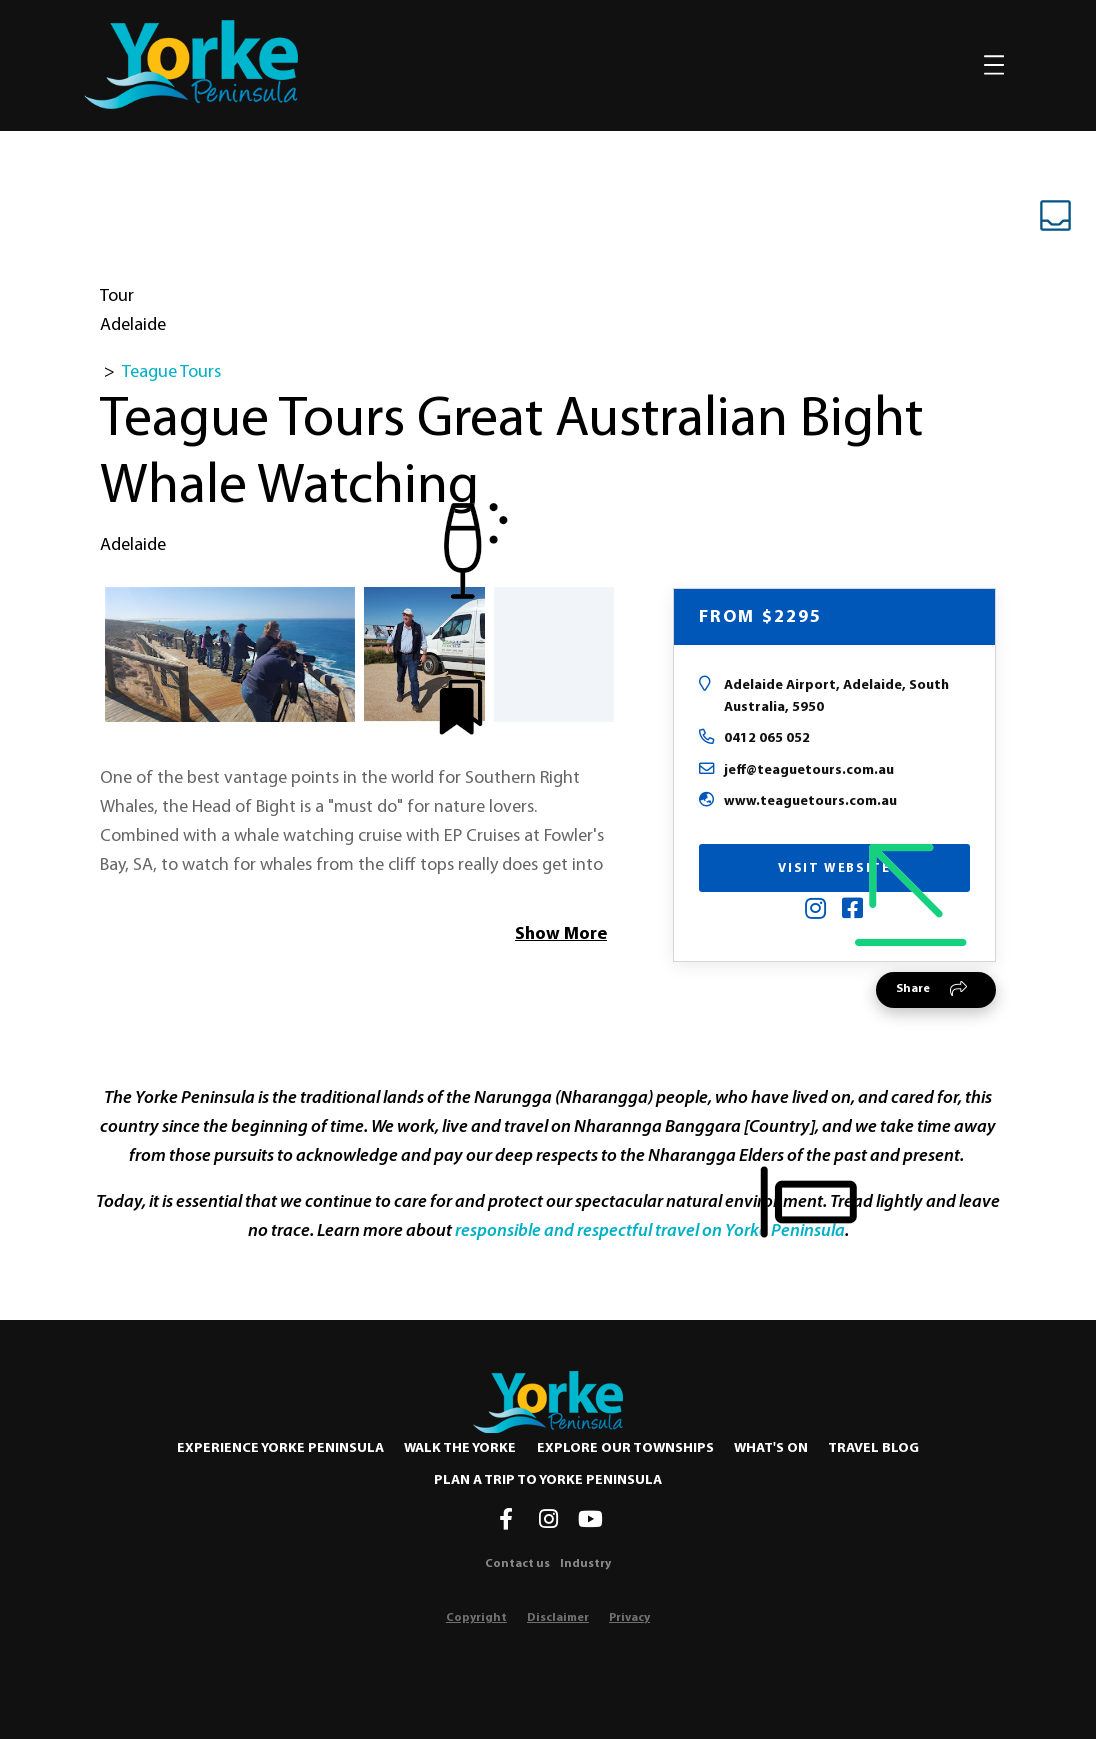 Image resolution: width=1096 pixels, height=1739 pixels. What do you see at coordinates (906, 895) in the screenshot?
I see `navigate to the top-left or beginning of content` at bounding box center [906, 895].